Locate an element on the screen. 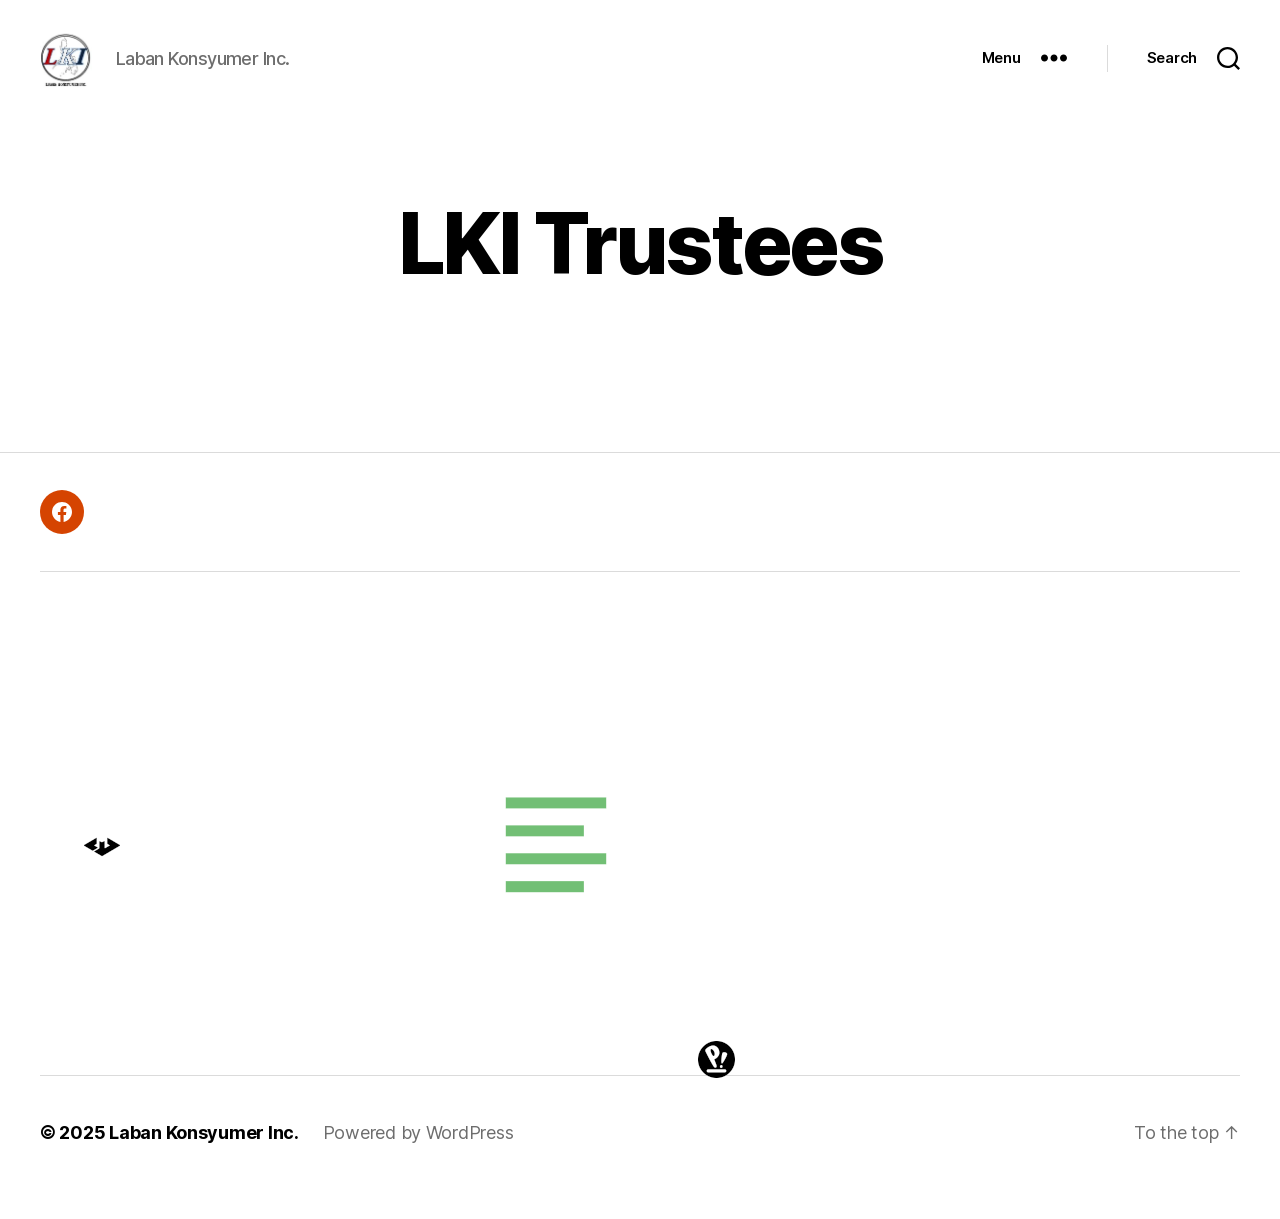 Image resolution: width=1280 pixels, height=1219 pixels. align text to the left is located at coordinates (556, 842).